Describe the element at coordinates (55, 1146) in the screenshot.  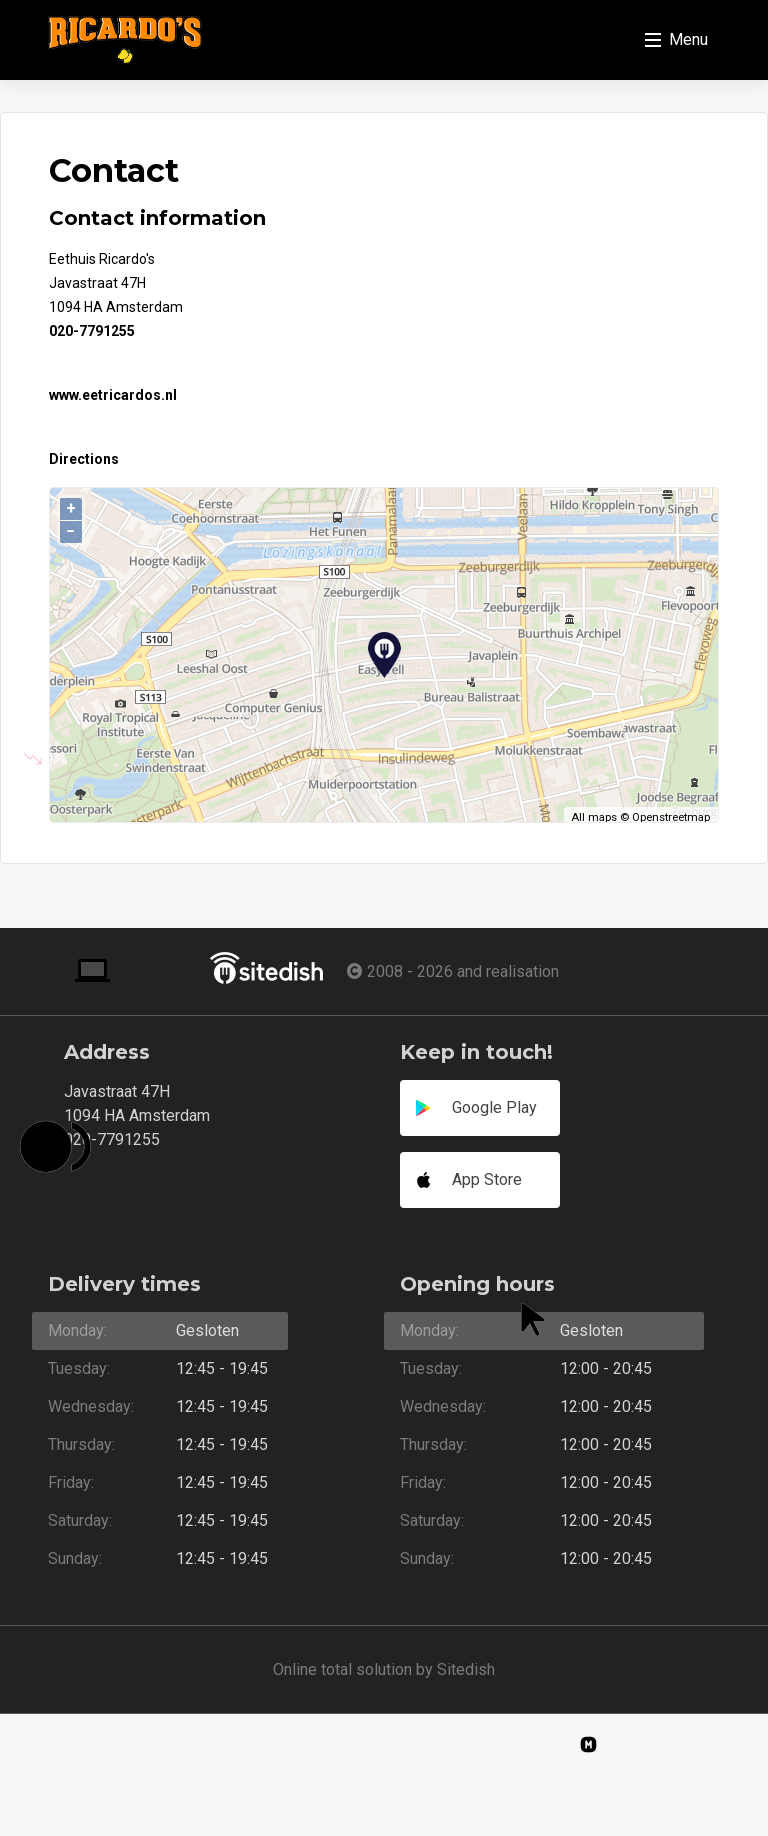
I see `indicates active recording or live broadcast` at that location.